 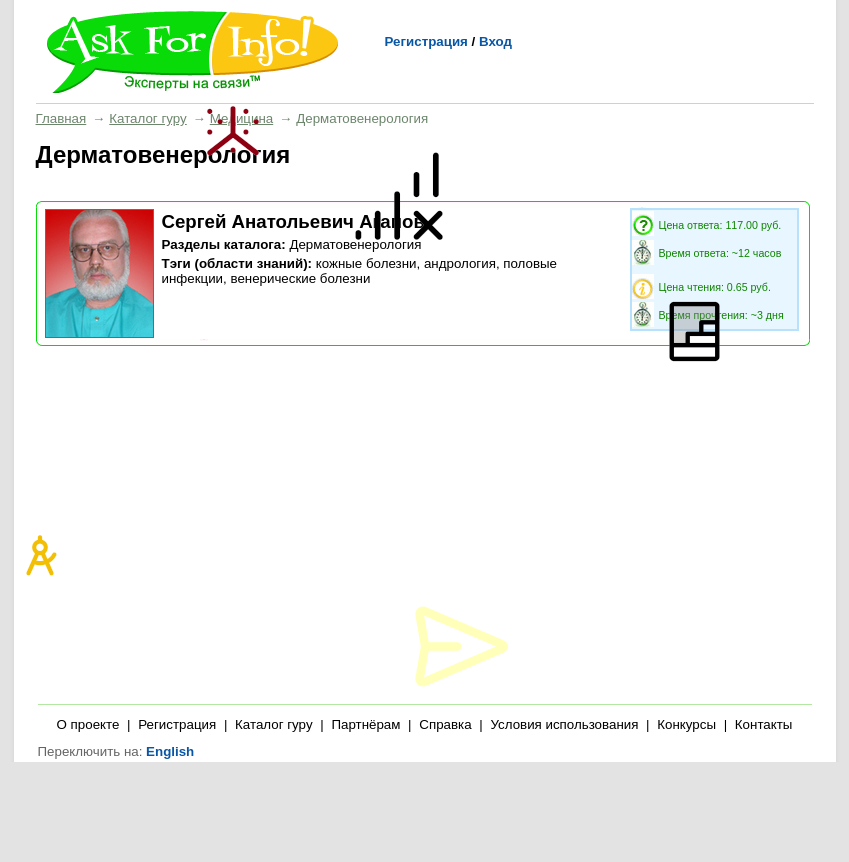 I want to click on no cellular signal available, so click(x=401, y=202).